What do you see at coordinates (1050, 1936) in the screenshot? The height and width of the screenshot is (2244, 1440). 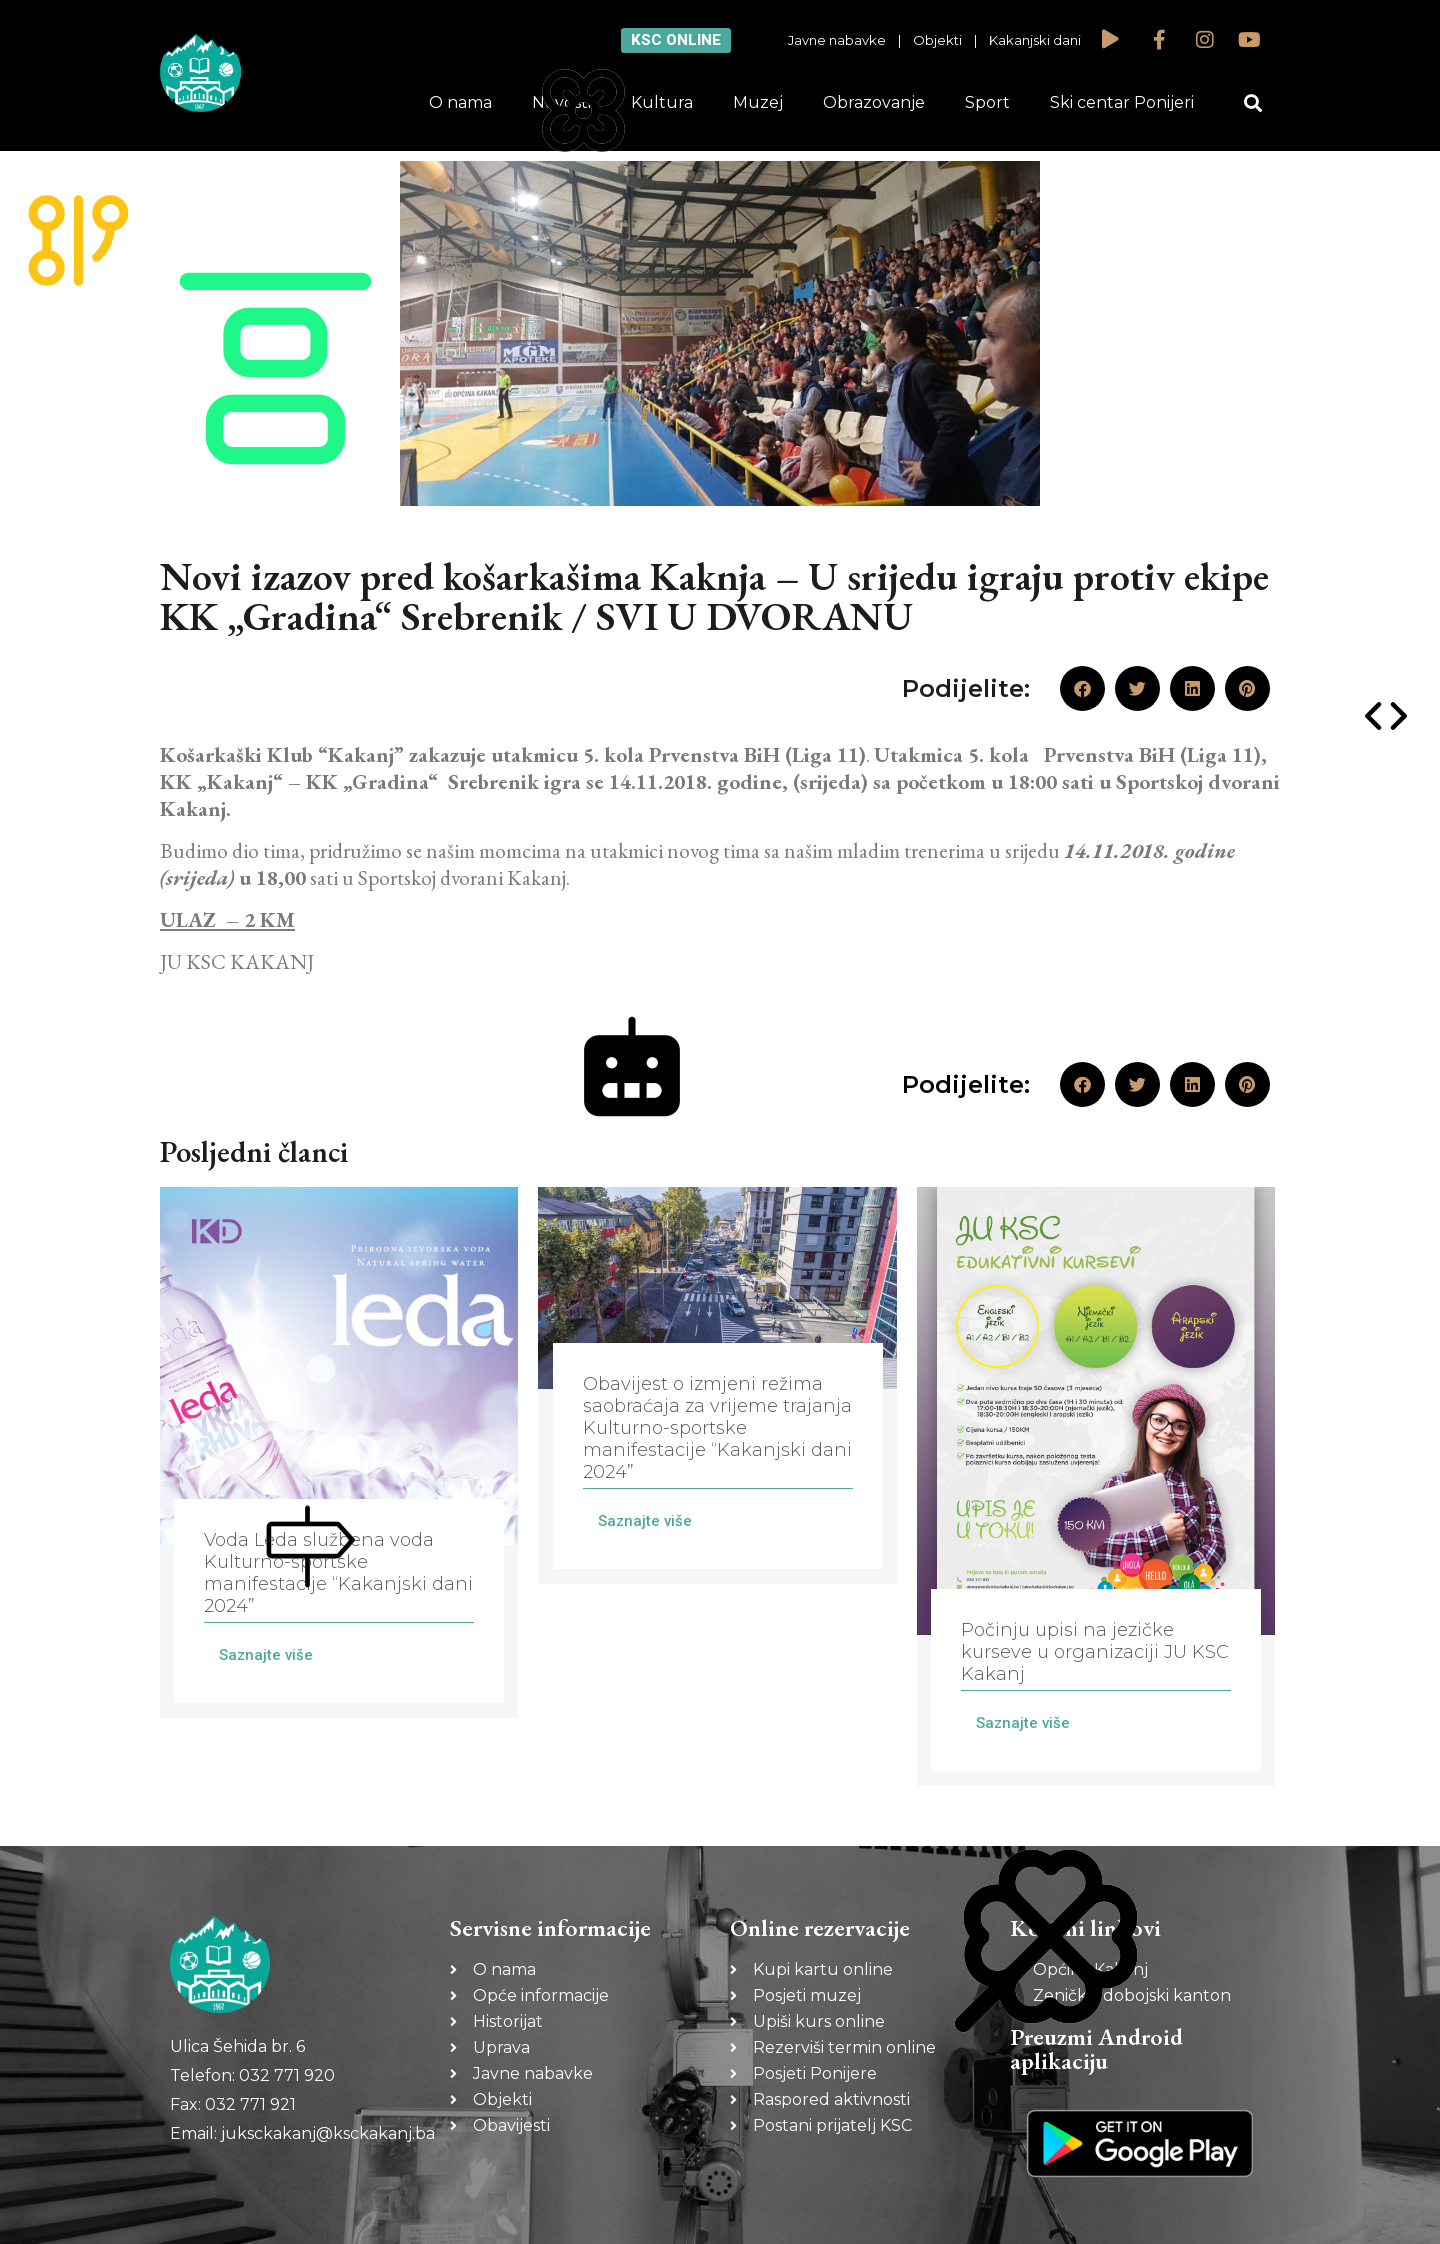 I see `indicates a lucky or bonus reward feature` at bounding box center [1050, 1936].